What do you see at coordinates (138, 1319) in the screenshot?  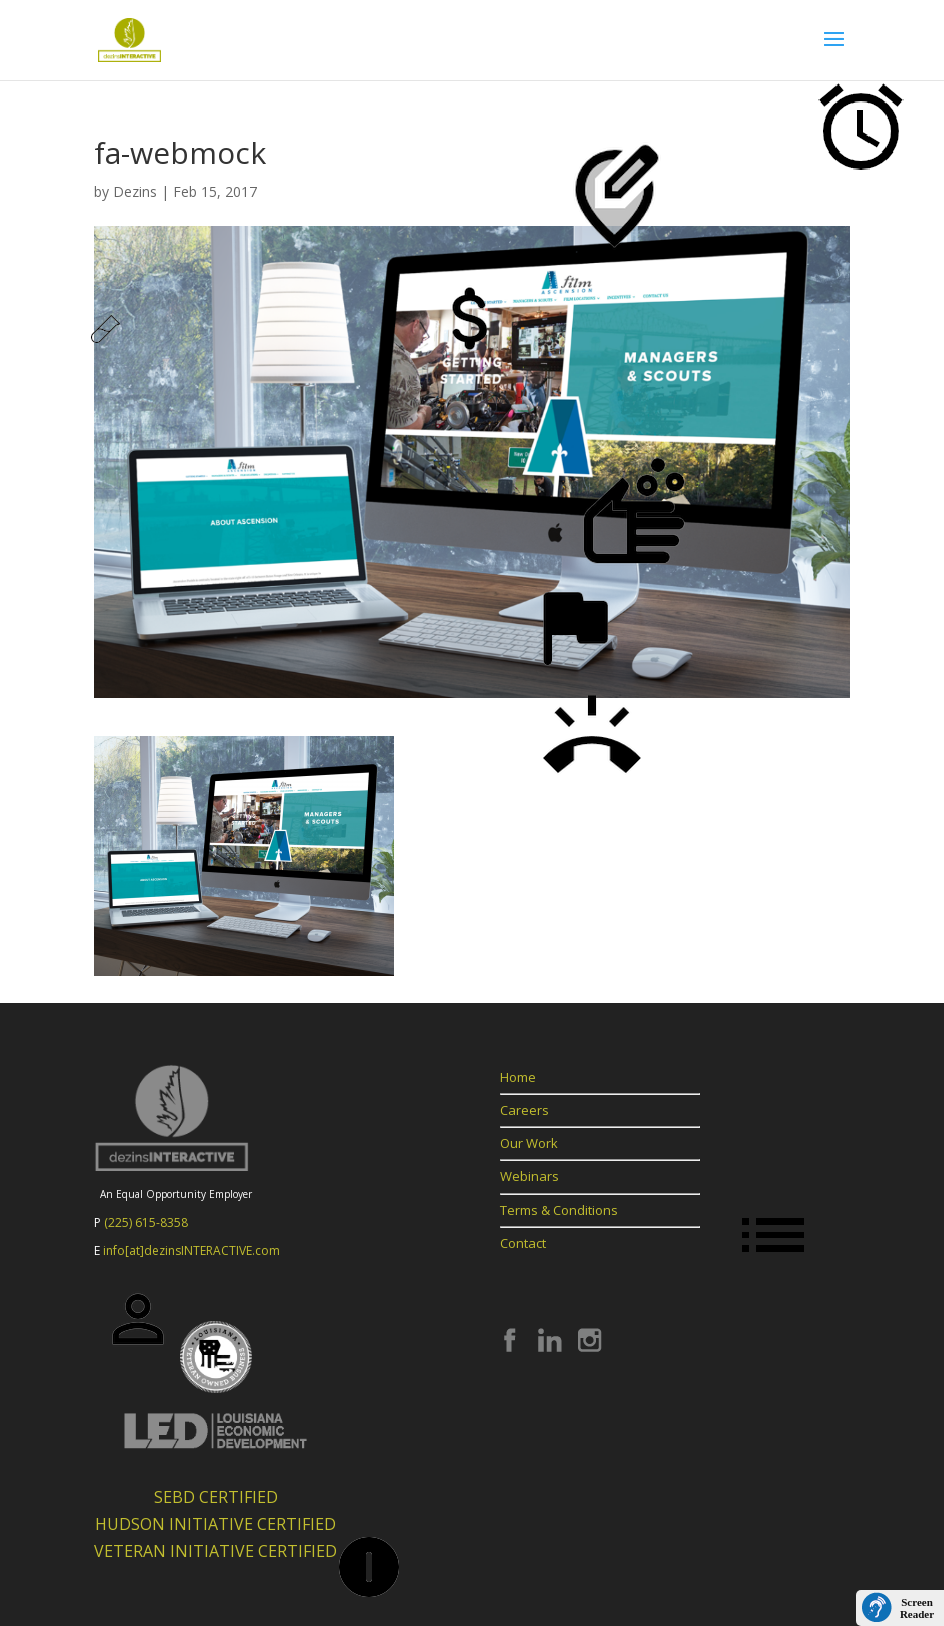 I see `view or edit your profile` at bounding box center [138, 1319].